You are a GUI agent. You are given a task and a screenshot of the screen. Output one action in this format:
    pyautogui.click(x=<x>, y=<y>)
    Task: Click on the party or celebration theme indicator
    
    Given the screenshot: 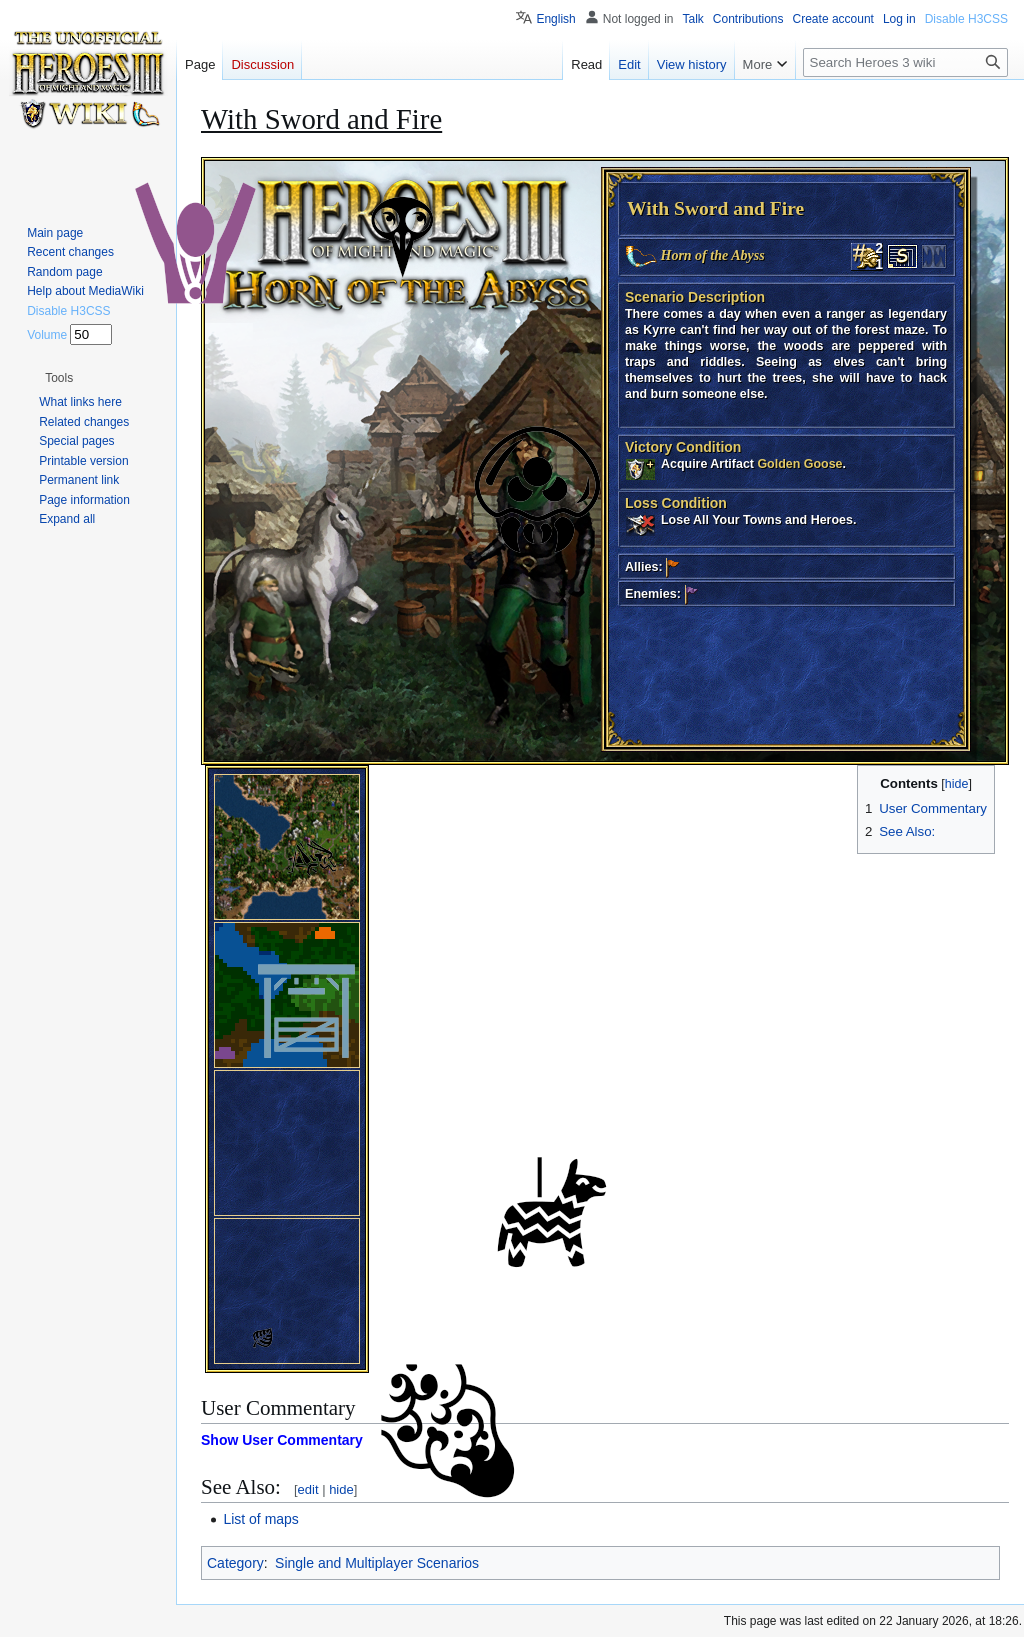 What is the action you would take?
    pyautogui.click(x=552, y=1213)
    